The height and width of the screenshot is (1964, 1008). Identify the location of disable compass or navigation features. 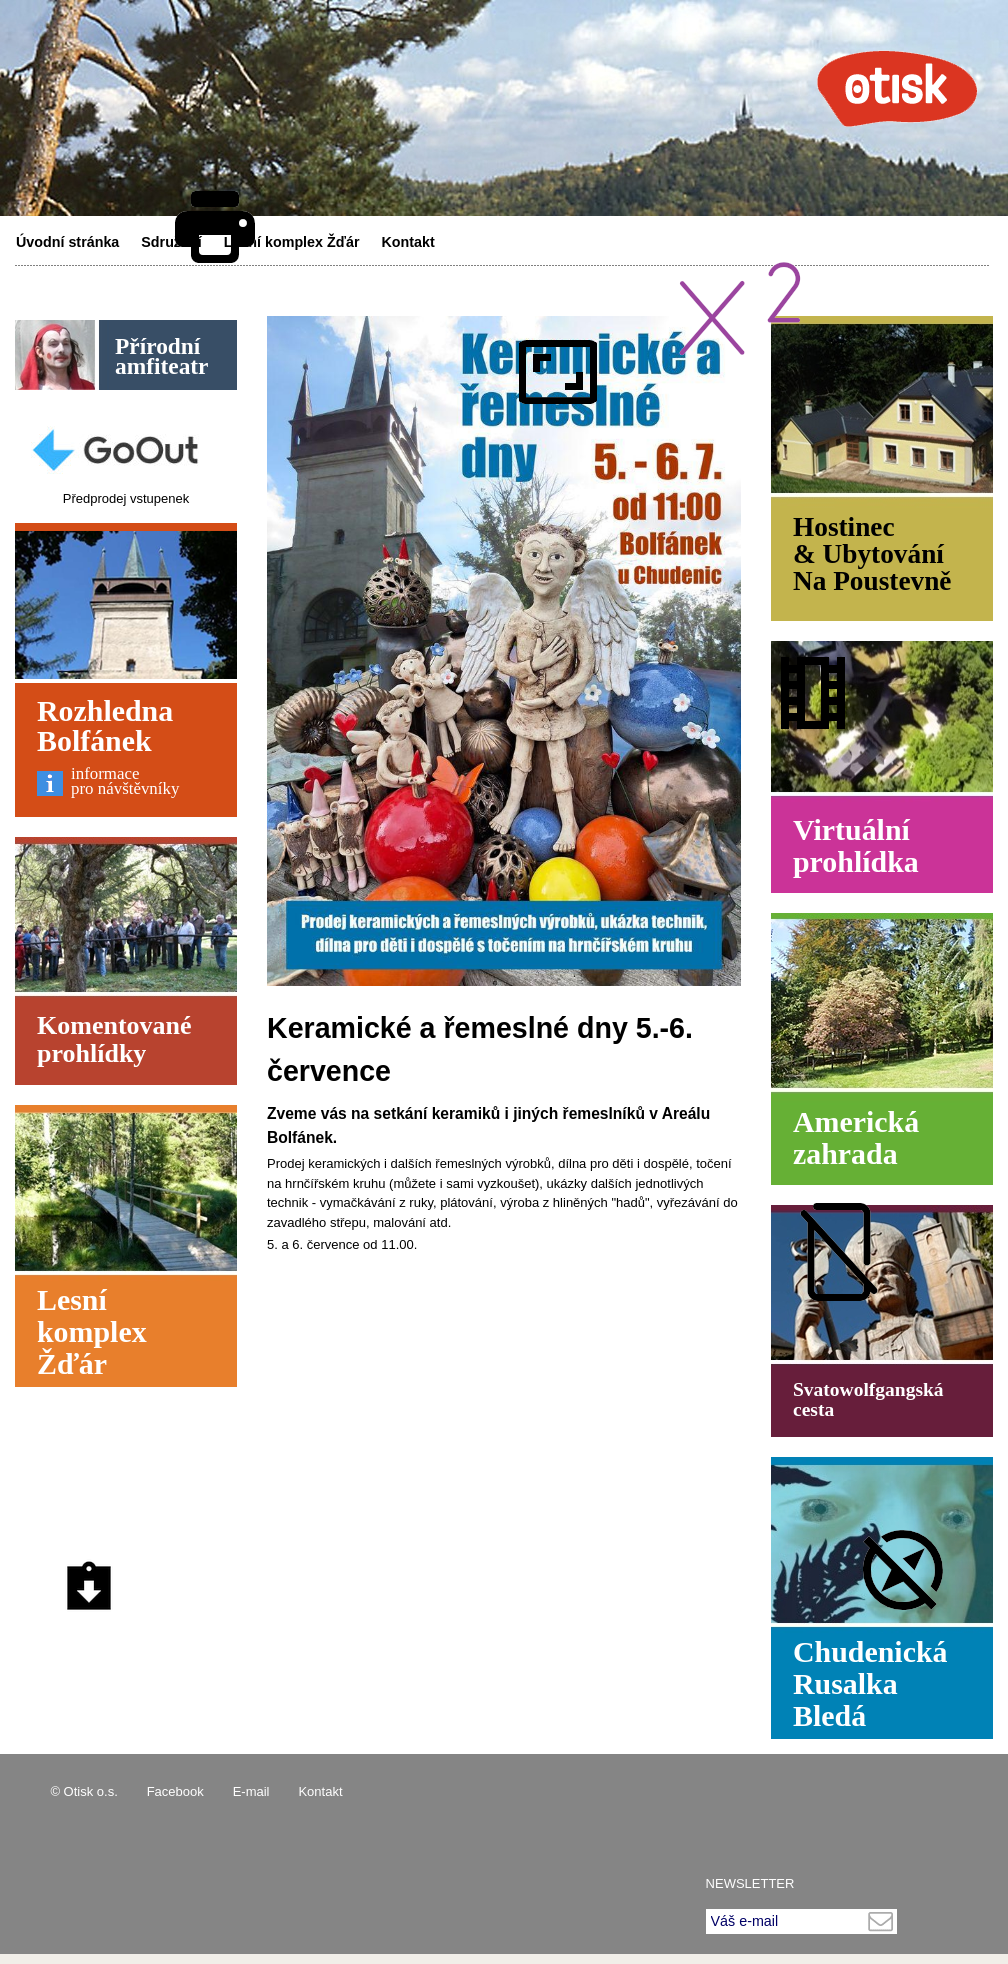
(903, 1570).